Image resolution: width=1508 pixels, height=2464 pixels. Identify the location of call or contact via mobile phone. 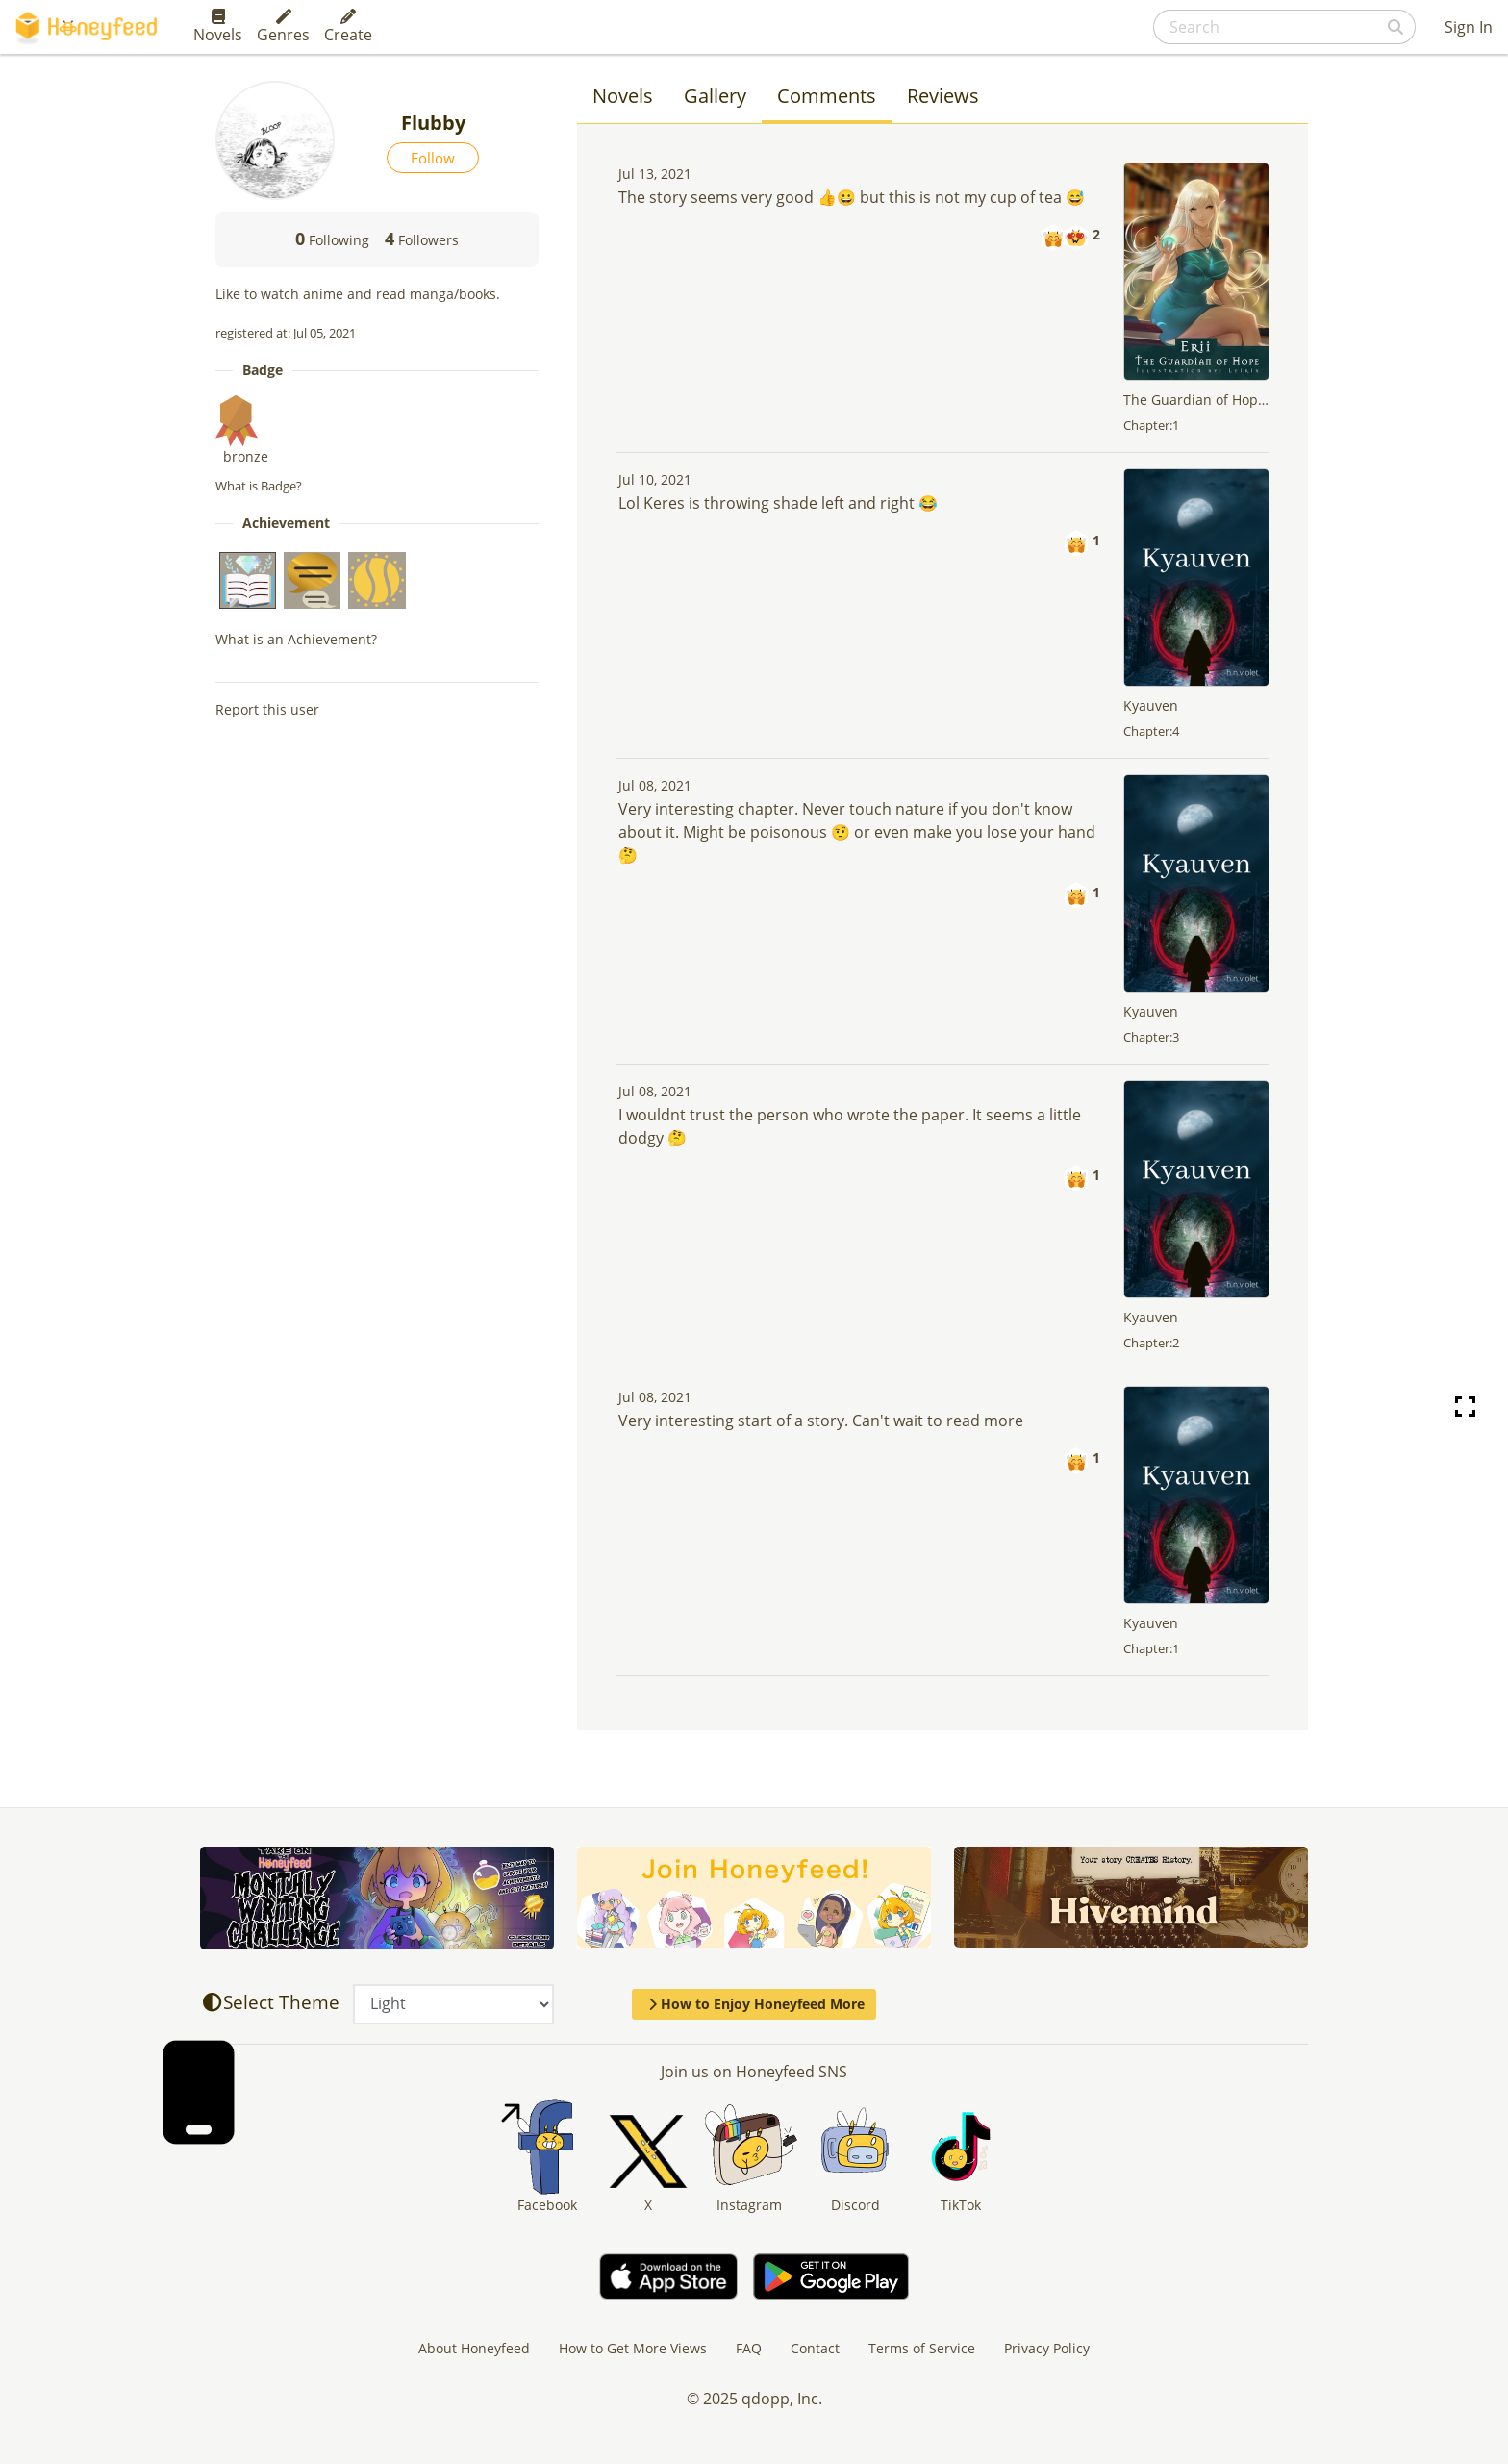
(198, 2092).